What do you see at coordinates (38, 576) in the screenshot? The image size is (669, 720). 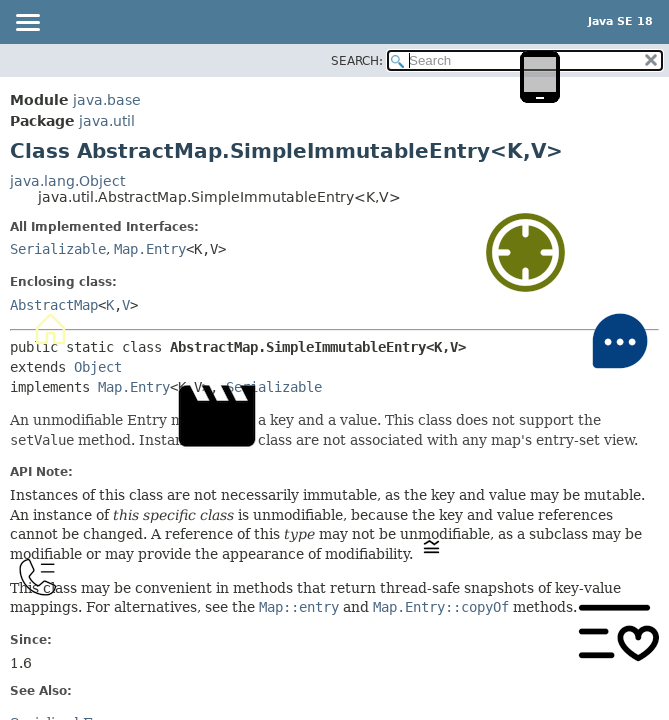 I see `view contact list or phone directory` at bounding box center [38, 576].